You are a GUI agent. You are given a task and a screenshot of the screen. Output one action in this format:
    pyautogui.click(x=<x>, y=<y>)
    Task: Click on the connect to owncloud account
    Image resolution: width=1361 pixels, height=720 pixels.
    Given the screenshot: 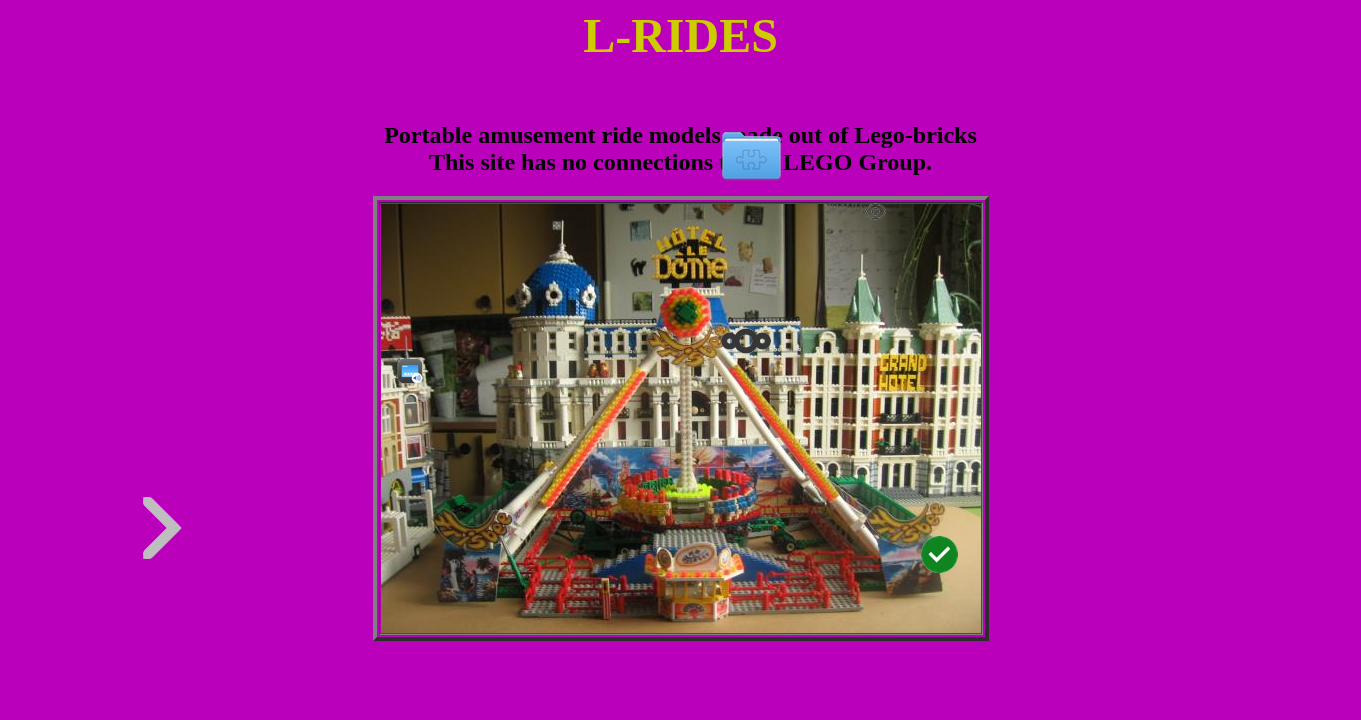 What is the action you would take?
    pyautogui.click(x=746, y=341)
    